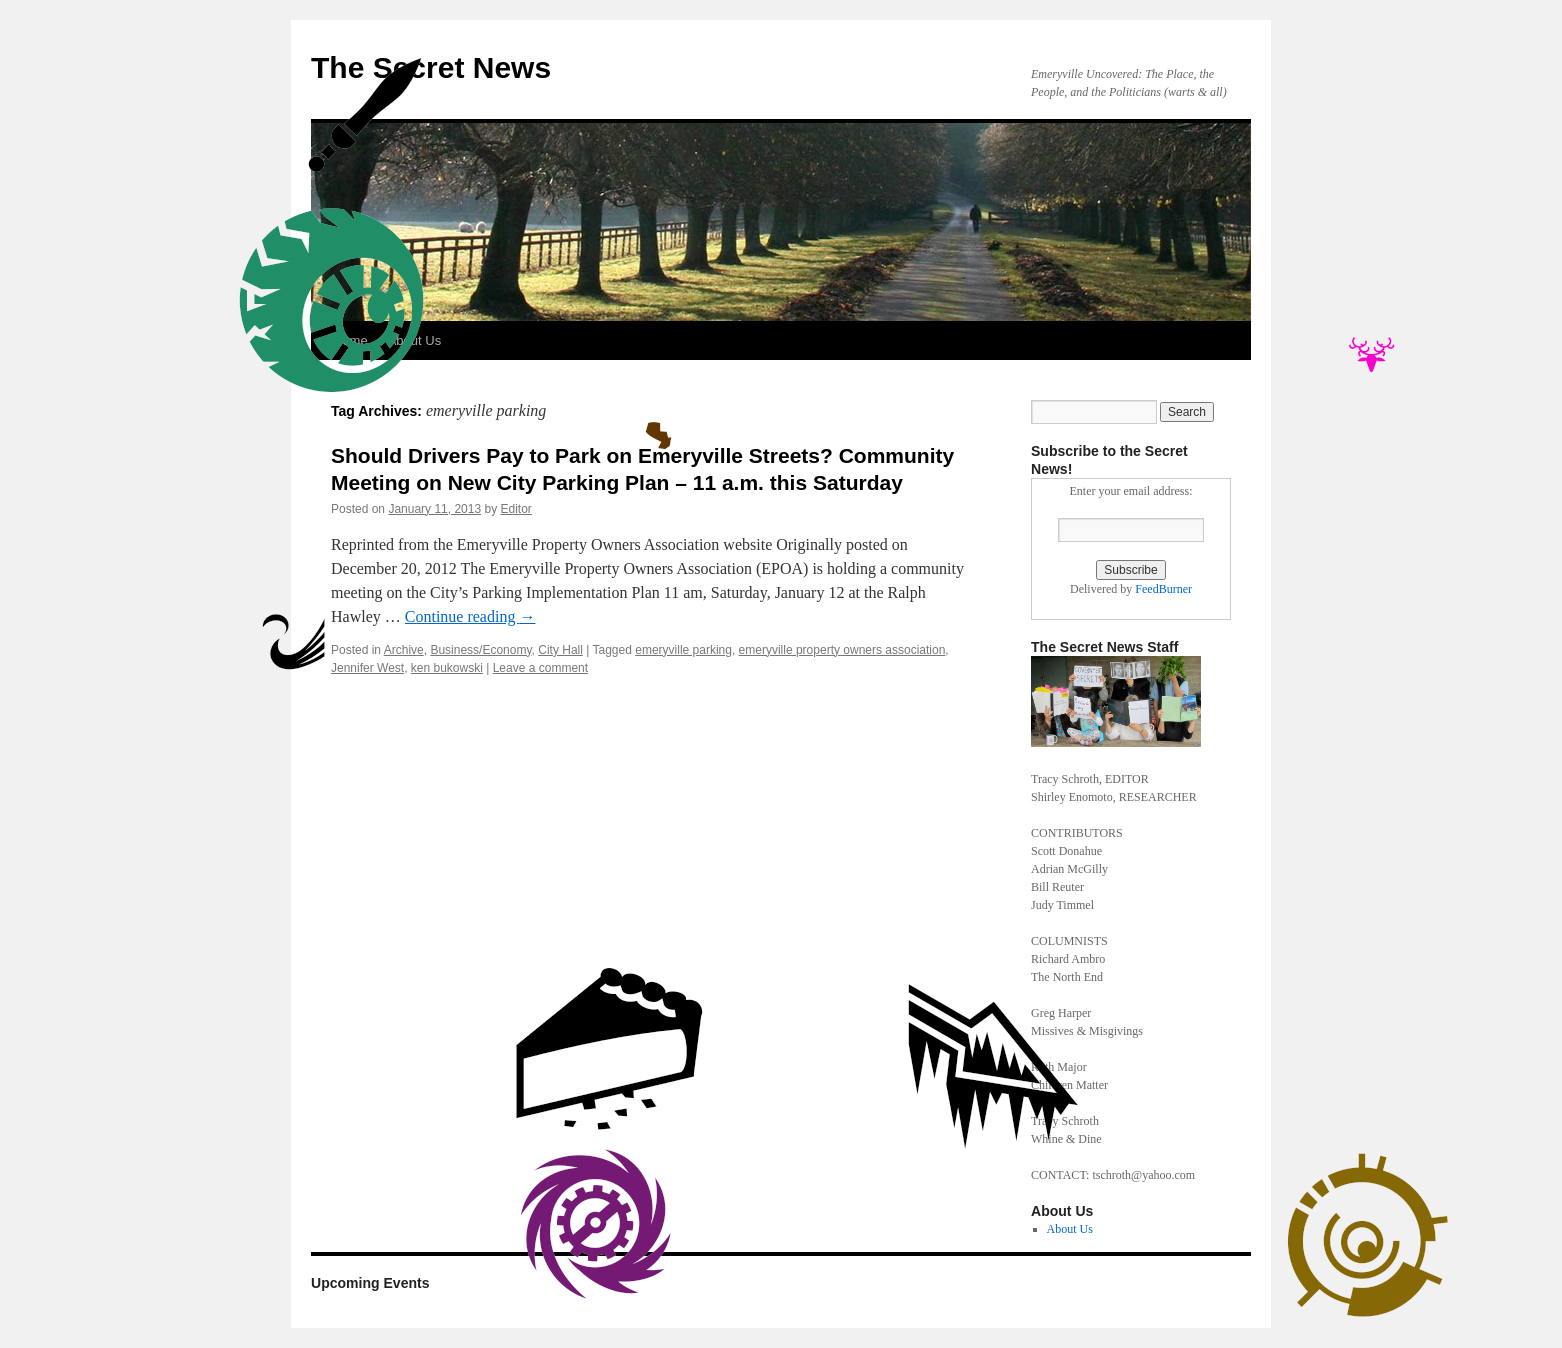 This screenshot has width=1562, height=1348. What do you see at coordinates (365, 115) in the screenshot?
I see `select sword or melee weapon in game` at bounding box center [365, 115].